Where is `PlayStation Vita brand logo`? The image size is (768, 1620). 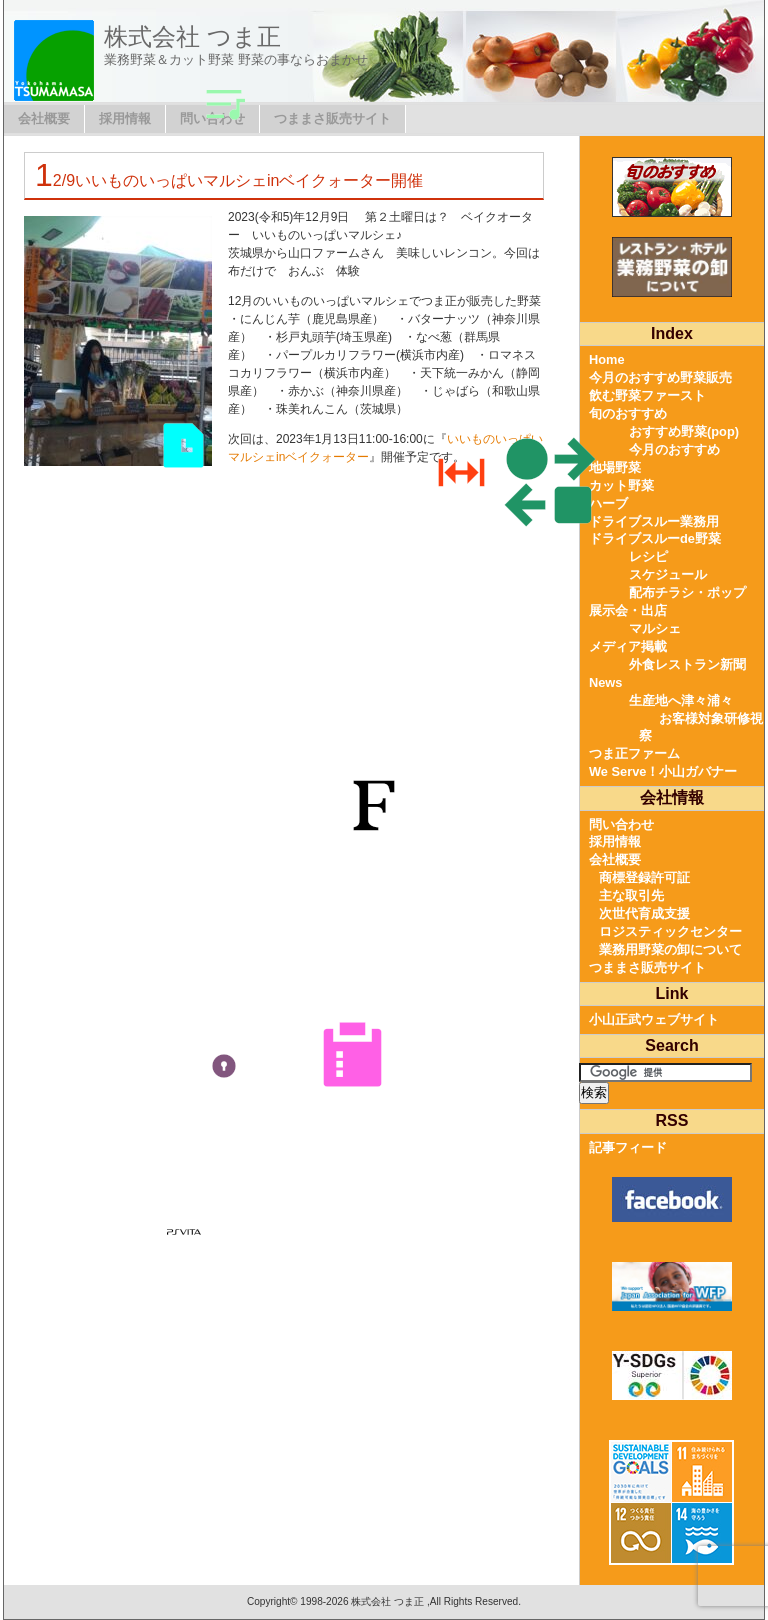 PlayStation Vita brand logo is located at coordinates (184, 1232).